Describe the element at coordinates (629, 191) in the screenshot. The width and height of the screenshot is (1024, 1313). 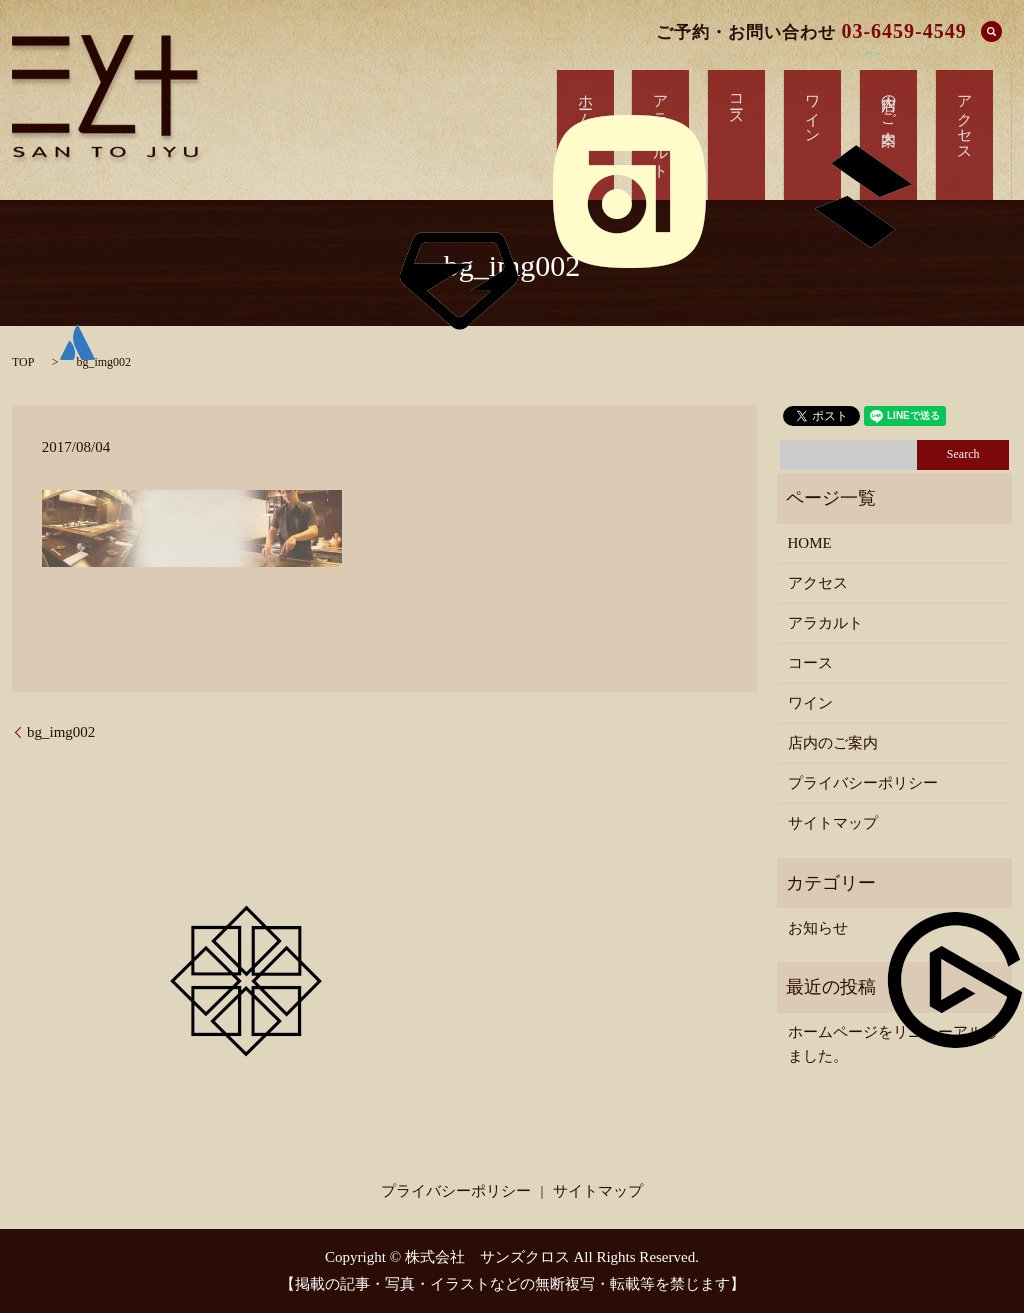
I see `abstract app logo` at that location.